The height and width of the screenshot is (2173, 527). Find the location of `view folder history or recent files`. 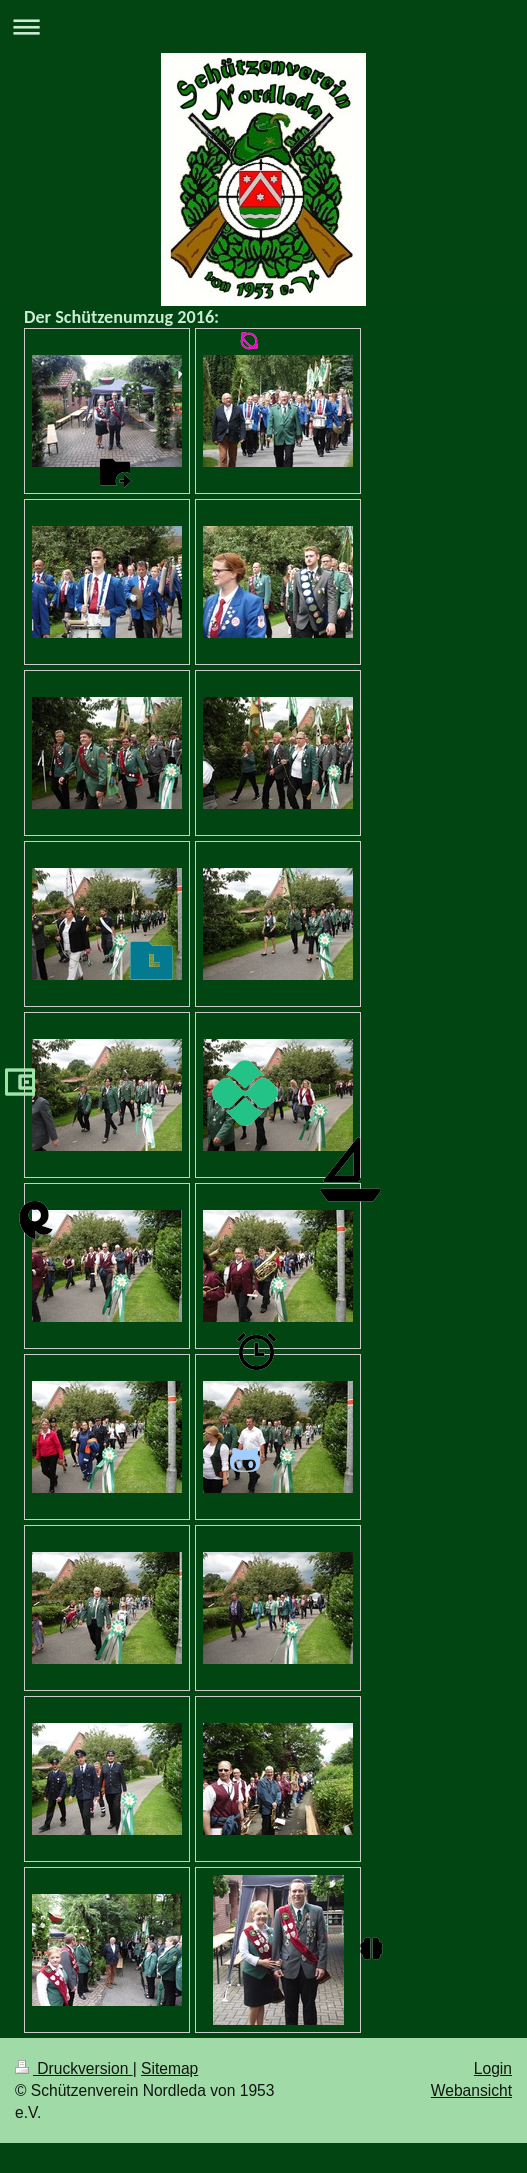

view folder history or recent files is located at coordinates (151, 960).